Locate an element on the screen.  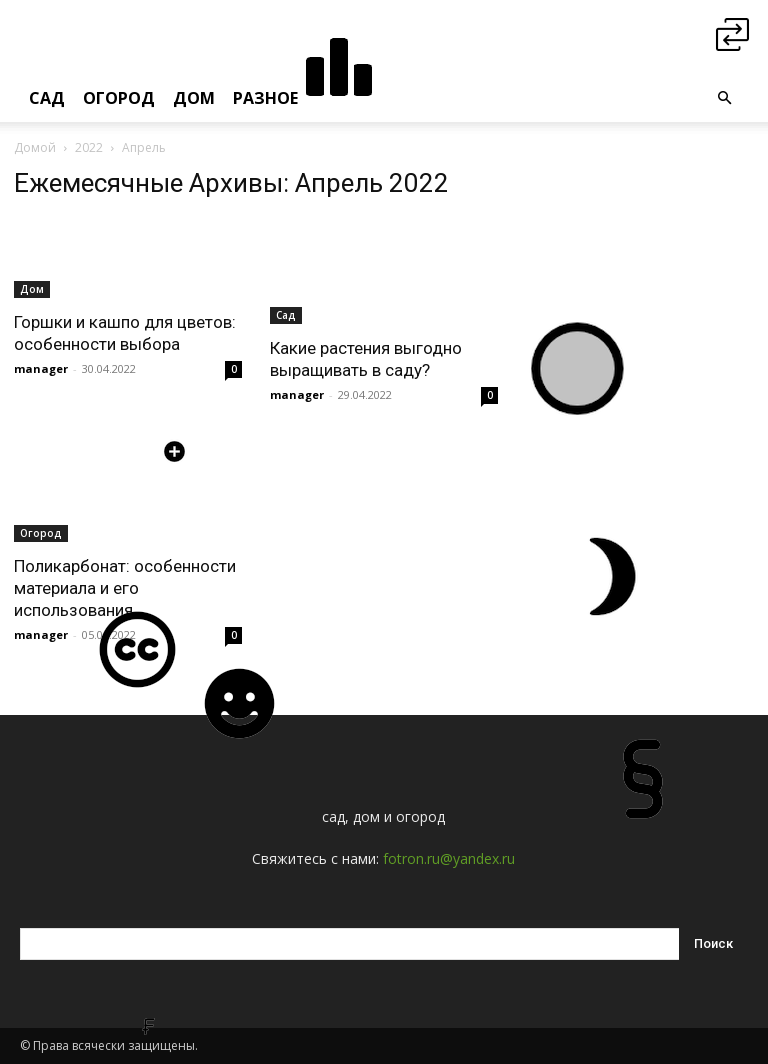
toggle dark mode or night theme is located at coordinates (608, 576).